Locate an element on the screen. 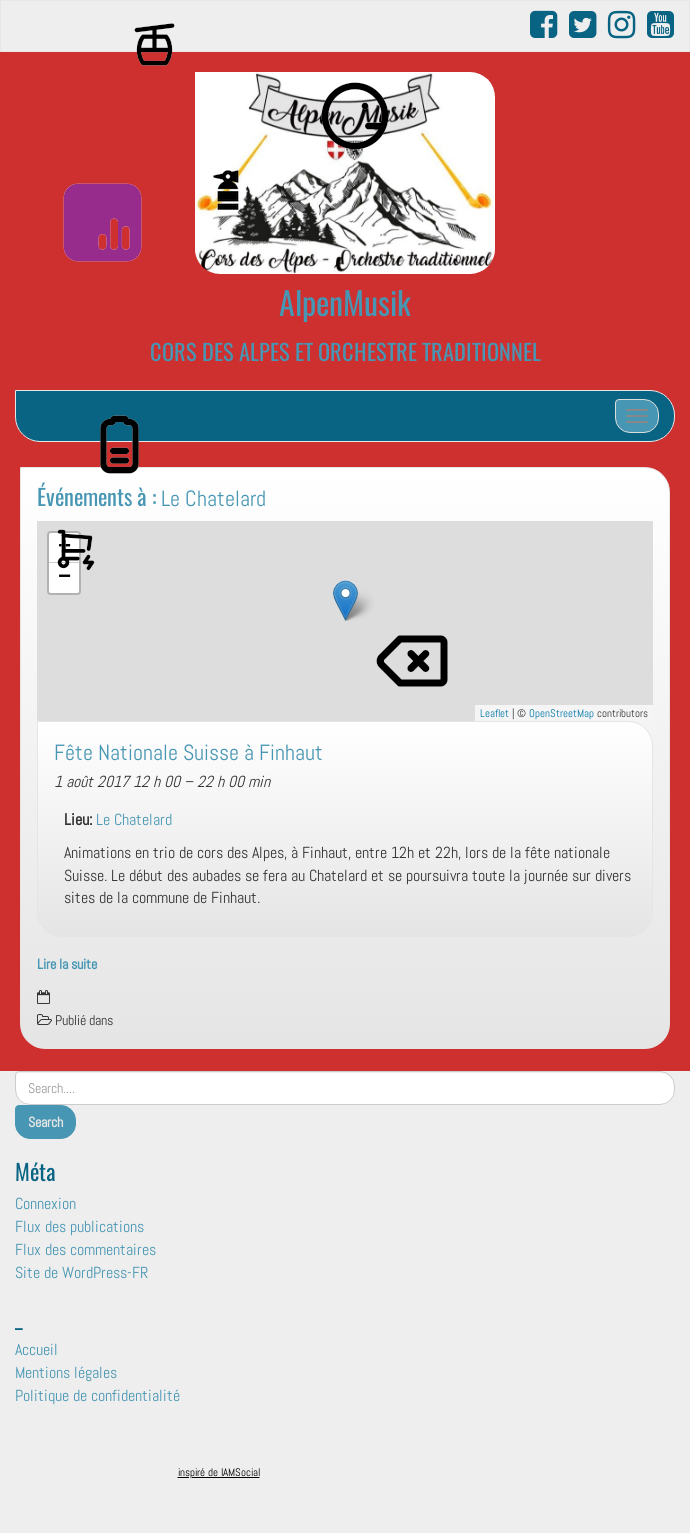 The height and width of the screenshot is (1533, 690). quick checkout or express purchase is located at coordinates (75, 549).